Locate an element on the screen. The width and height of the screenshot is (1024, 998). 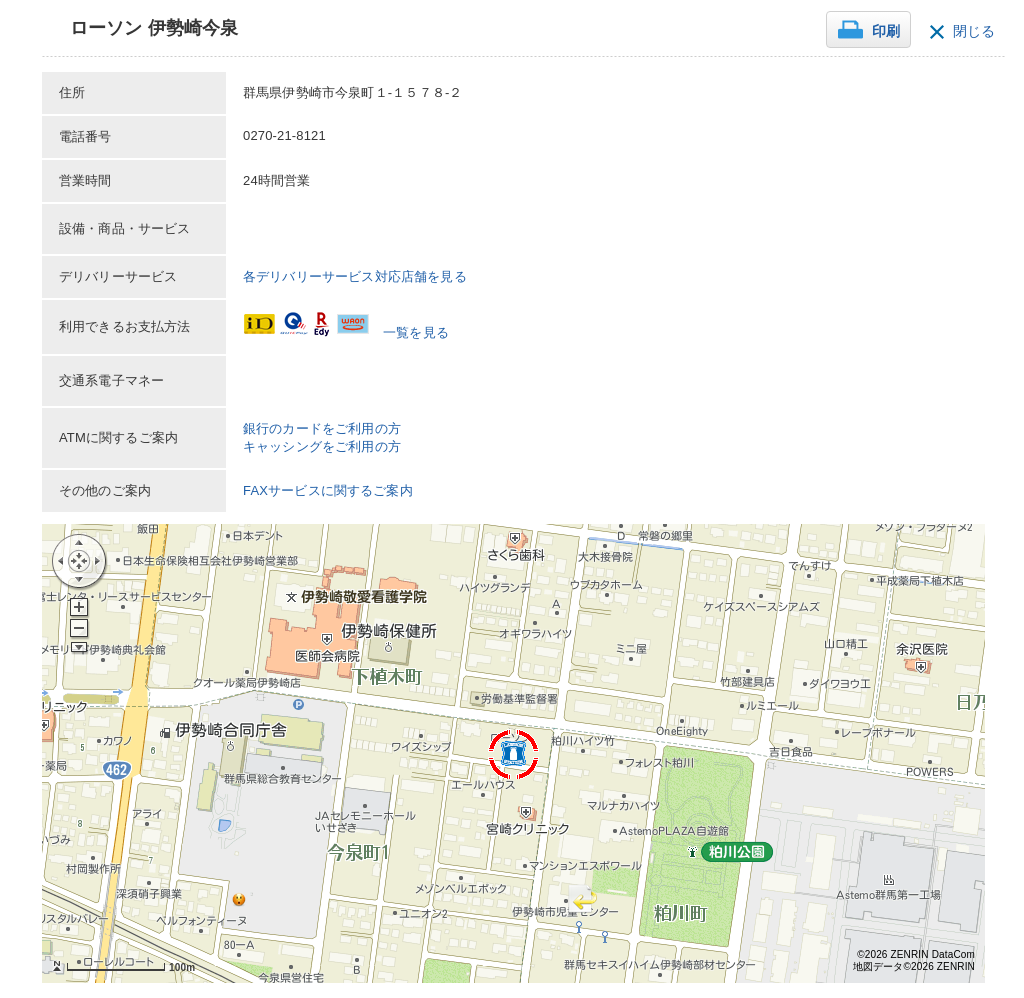
indicates a surprising or unexpected event is located at coordinates (239, 900).